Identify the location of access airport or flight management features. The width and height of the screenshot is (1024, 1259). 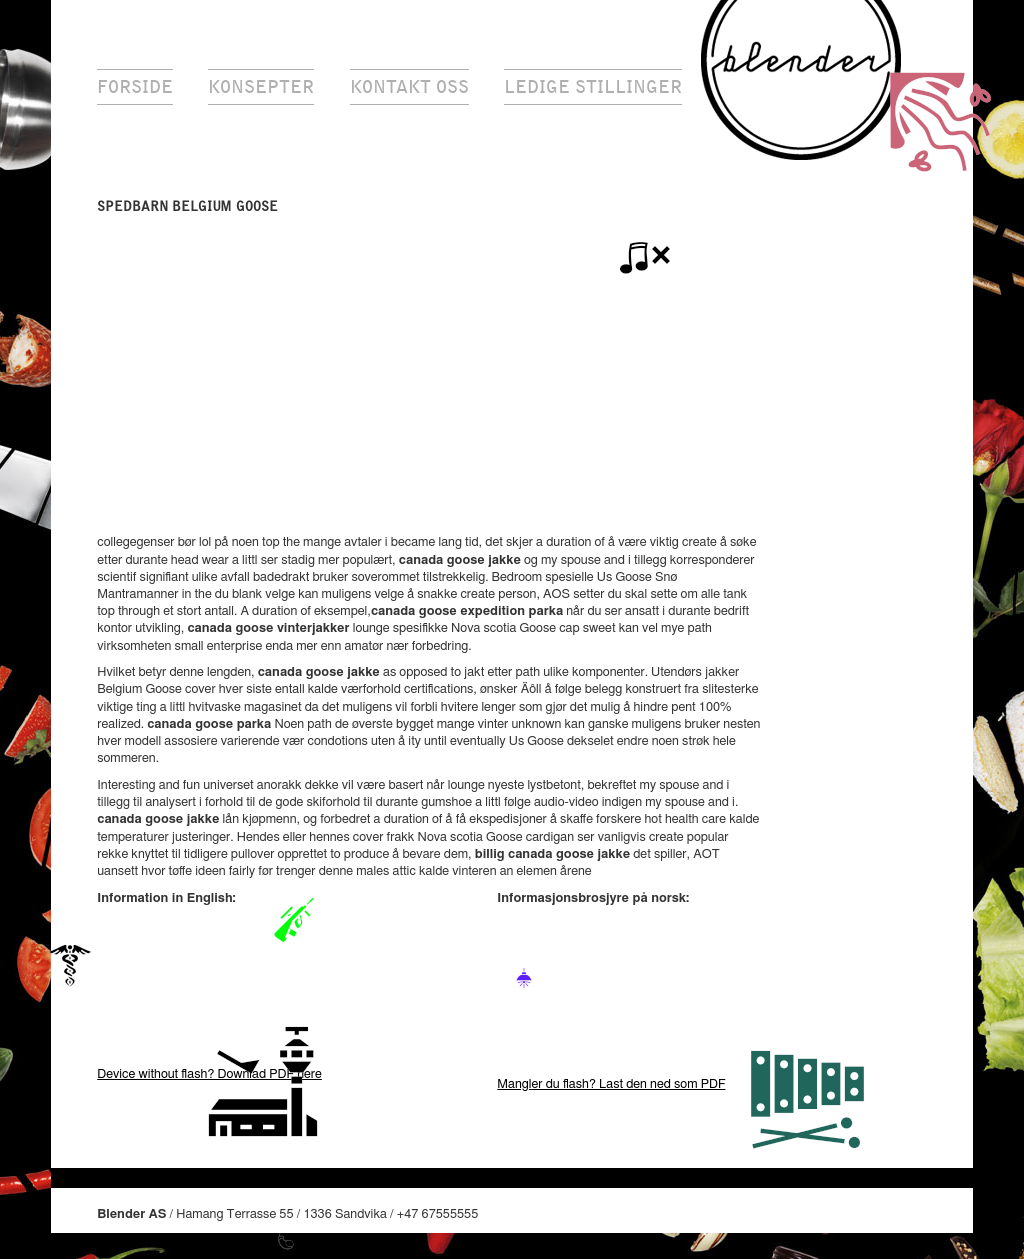
(263, 1082).